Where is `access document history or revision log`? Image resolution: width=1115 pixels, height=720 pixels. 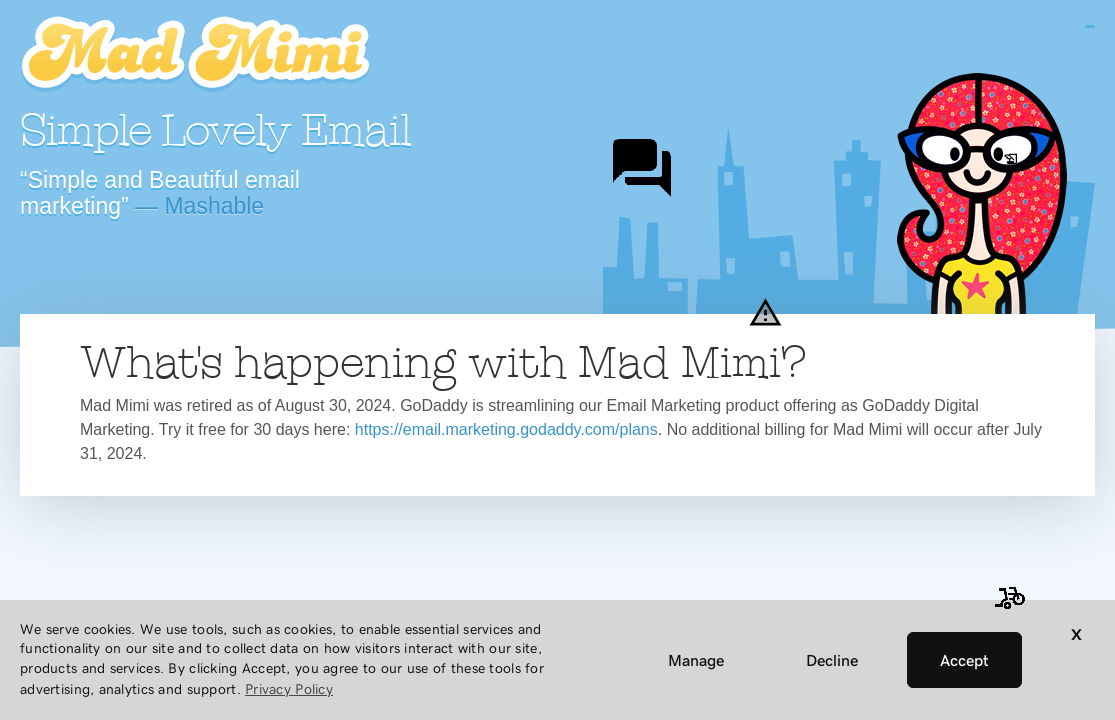 access document history or revision log is located at coordinates (1011, 159).